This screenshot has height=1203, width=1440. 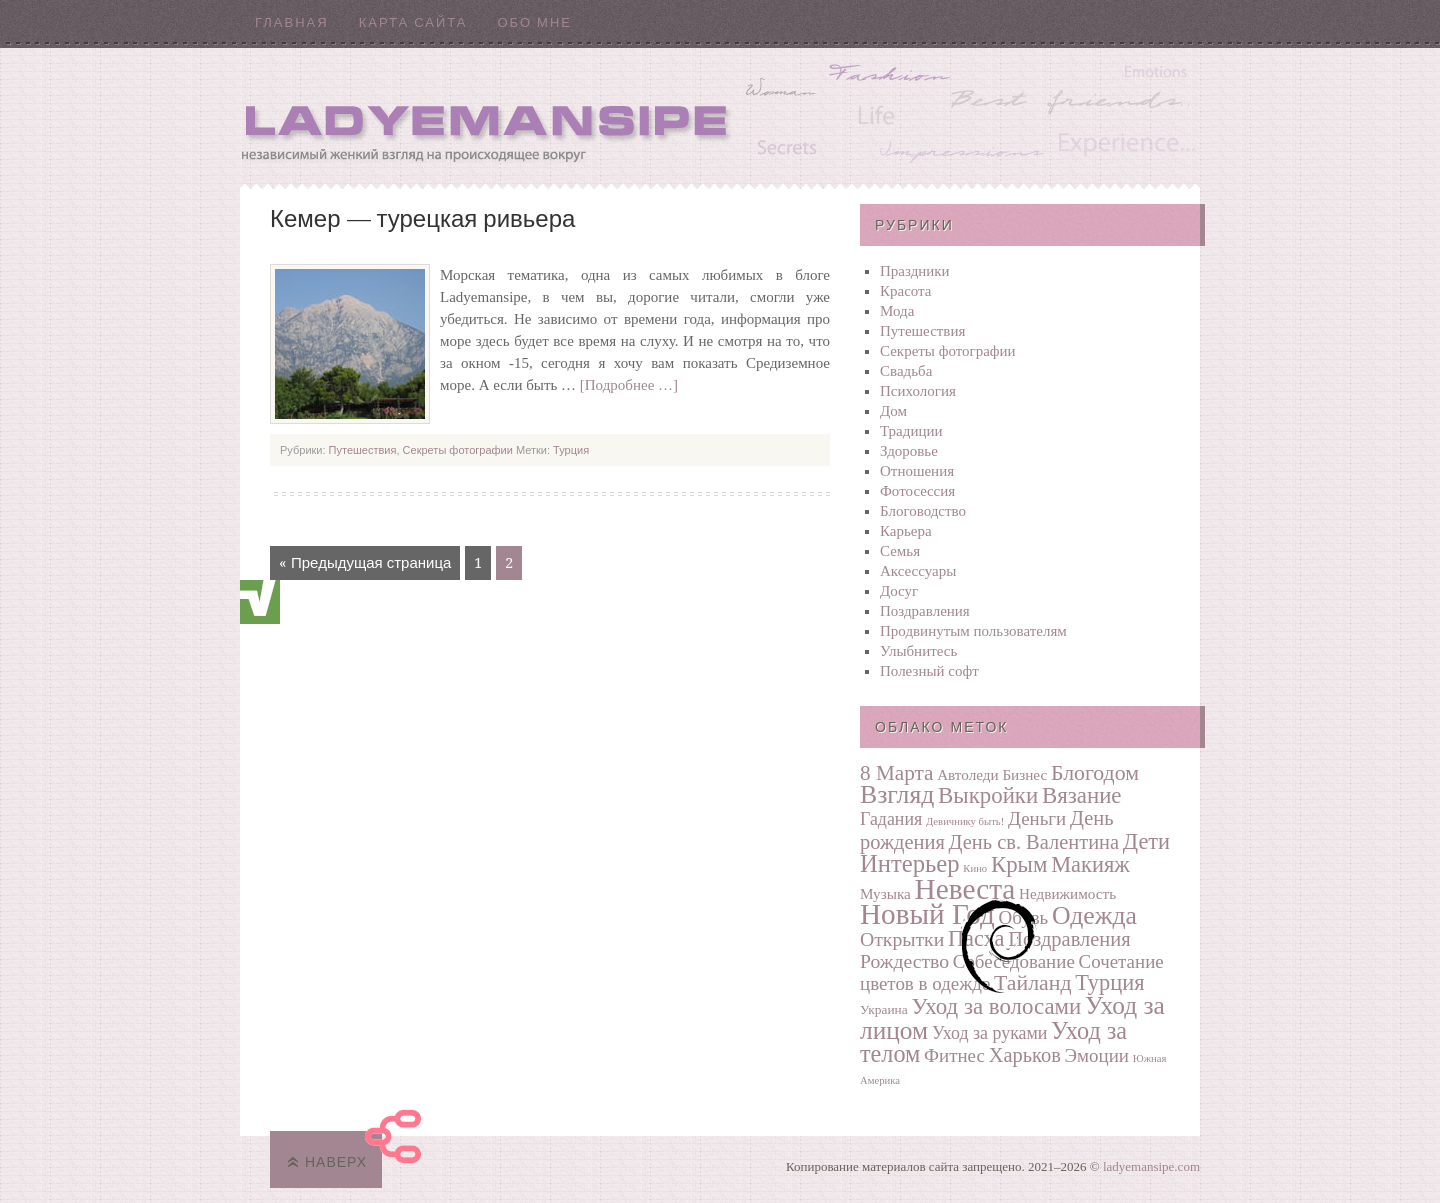 What do you see at coordinates (260, 602) in the screenshot?
I see `vBulletin forum software logo` at bounding box center [260, 602].